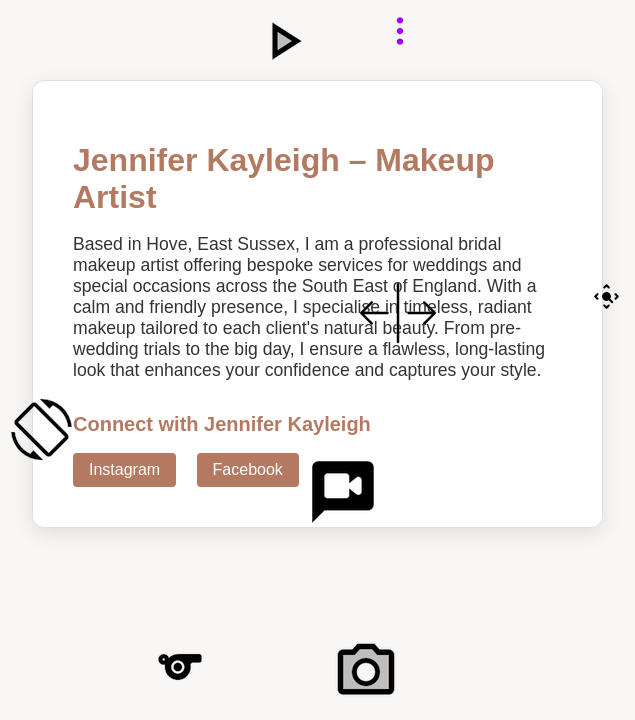 The width and height of the screenshot is (635, 720). I want to click on expand content horizontally, so click(398, 313).